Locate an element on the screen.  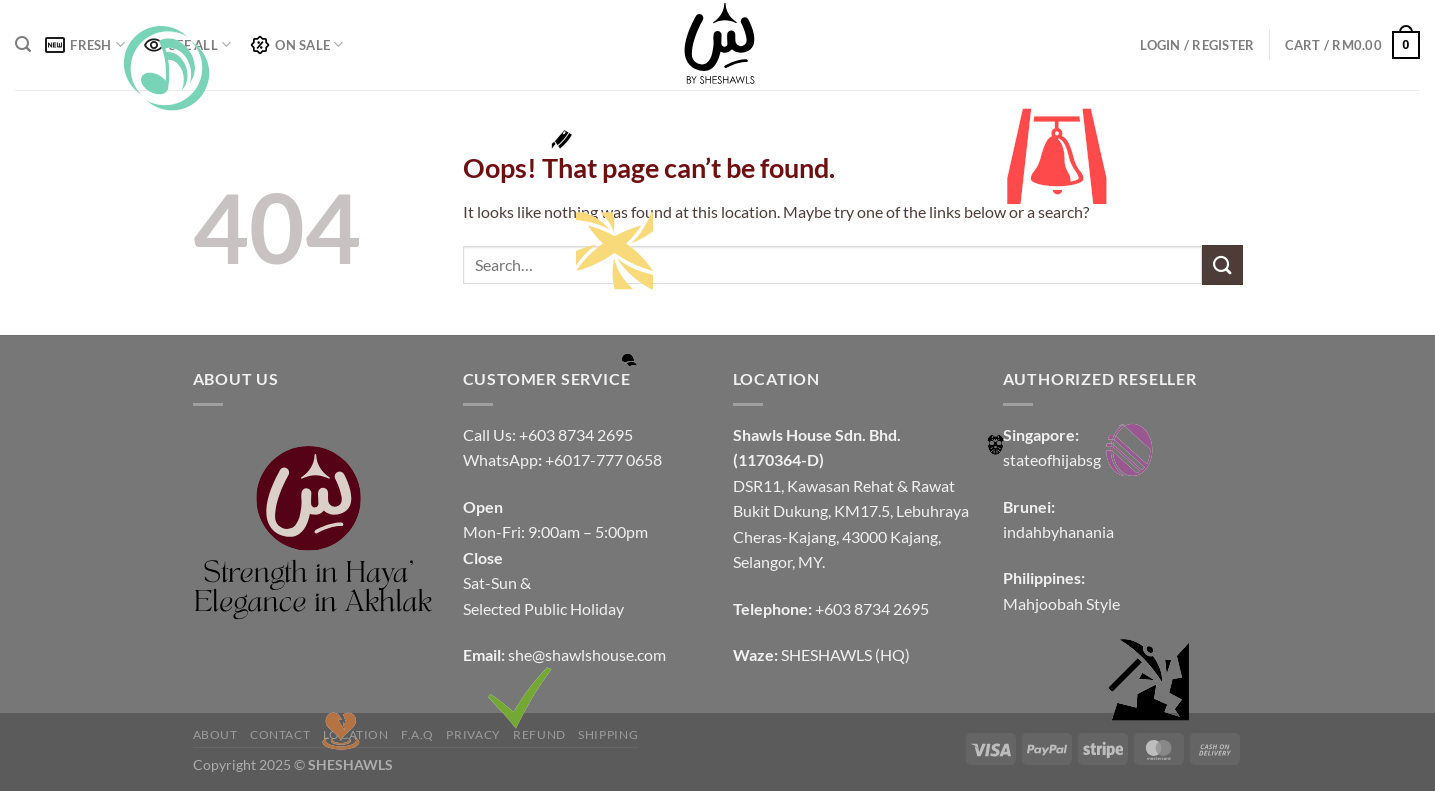
hockey mask icon for horror or slasher game genre is located at coordinates (995, 444).